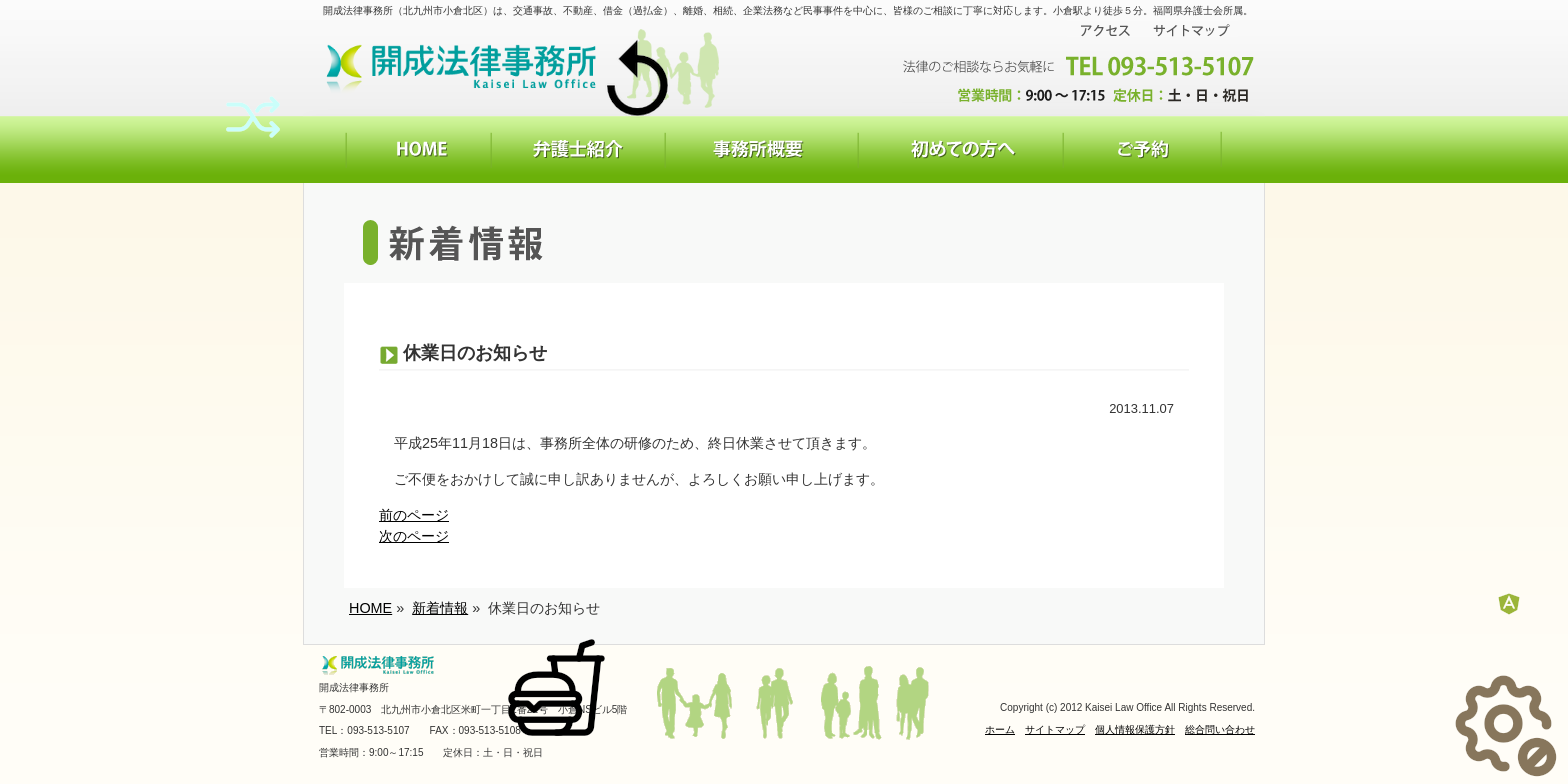 Image resolution: width=1568 pixels, height=784 pixels. Describe the element at coordinates (556, 687) in the screenshot. I see `browse nearby fast food restaurants` at that location.